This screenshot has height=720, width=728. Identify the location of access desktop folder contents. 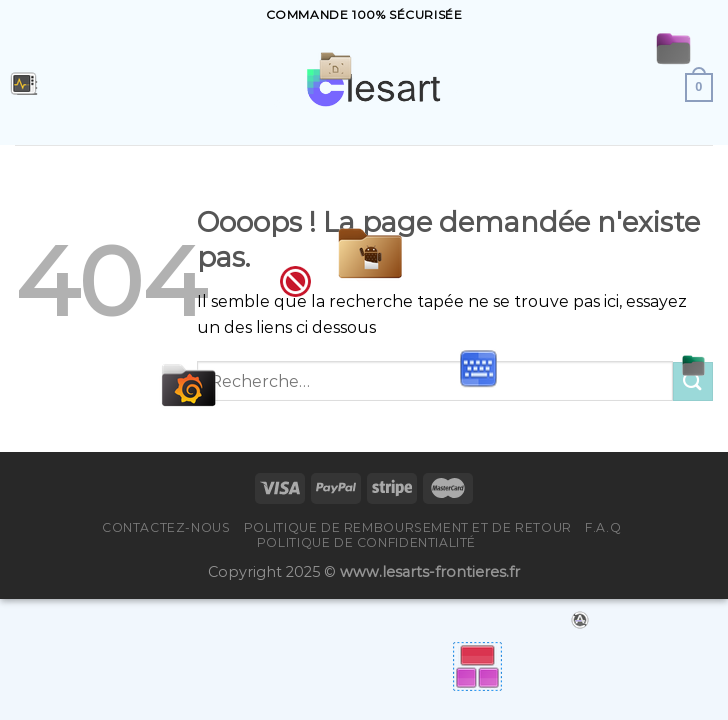
(335, 67).